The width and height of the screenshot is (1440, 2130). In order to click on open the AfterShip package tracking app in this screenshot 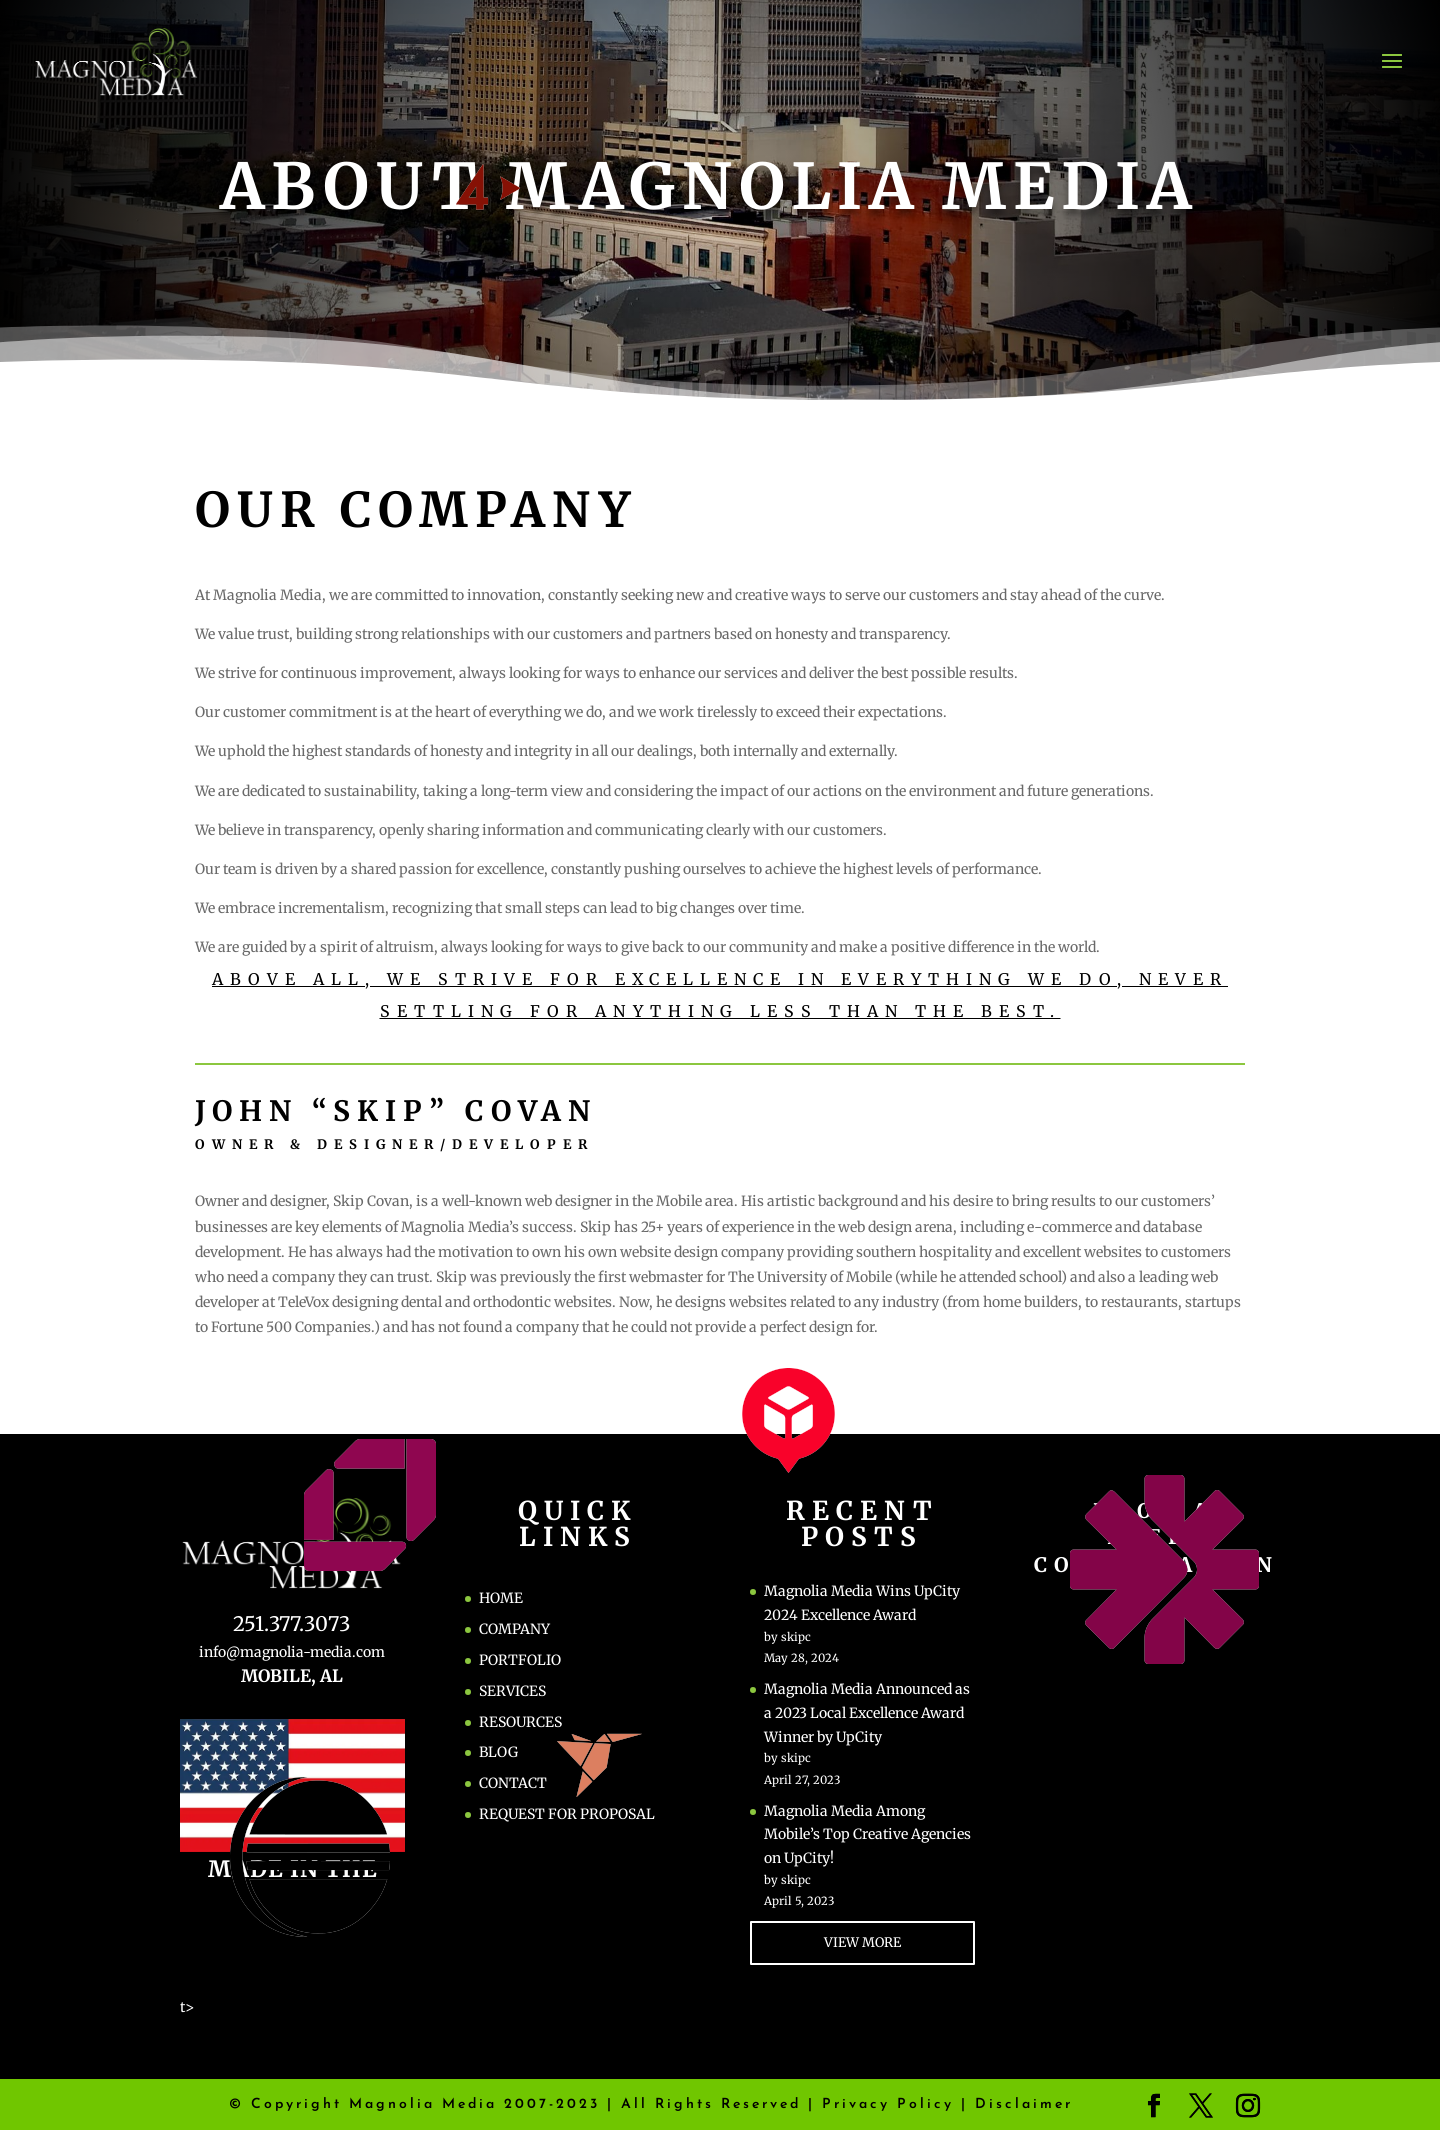, I will do `click(788, 1420)`.